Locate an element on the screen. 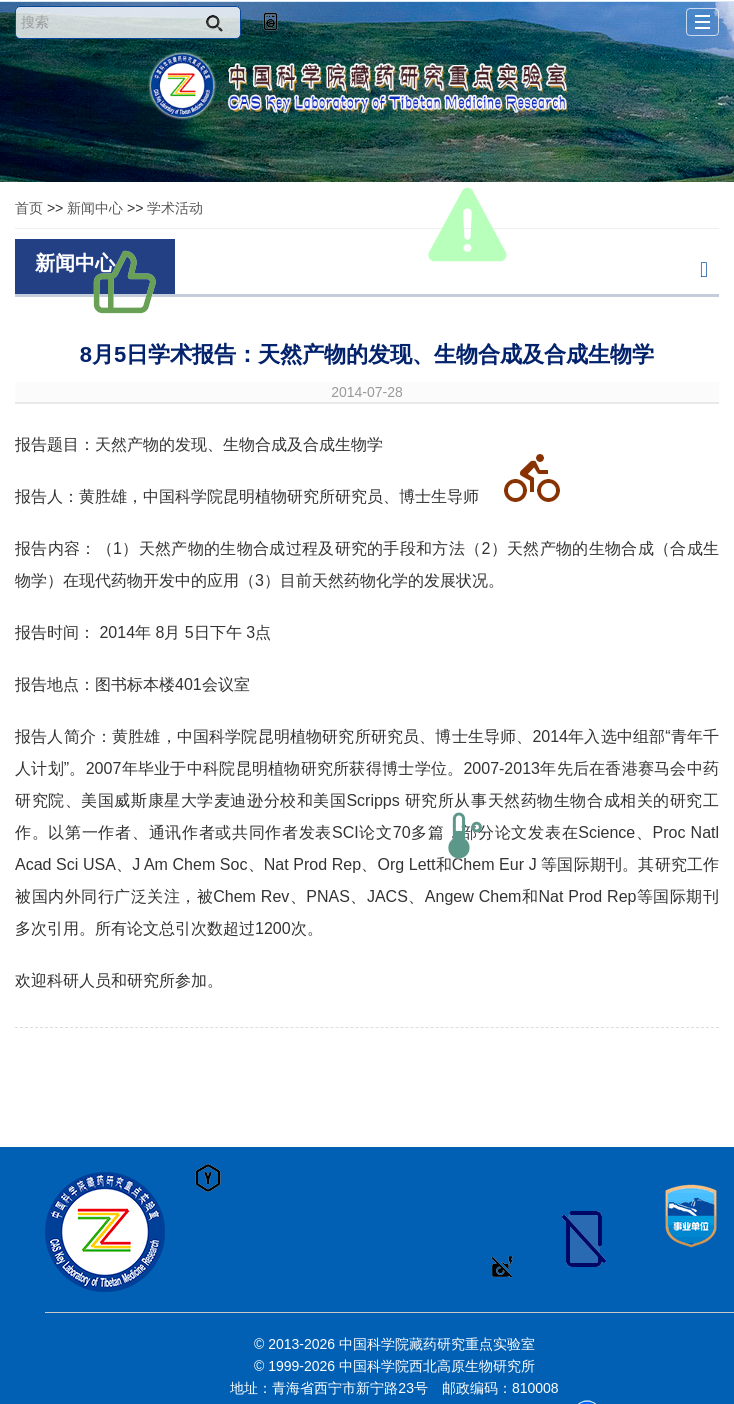  mobile device is unavailable or disabled is located at coordinates (584, 1239).